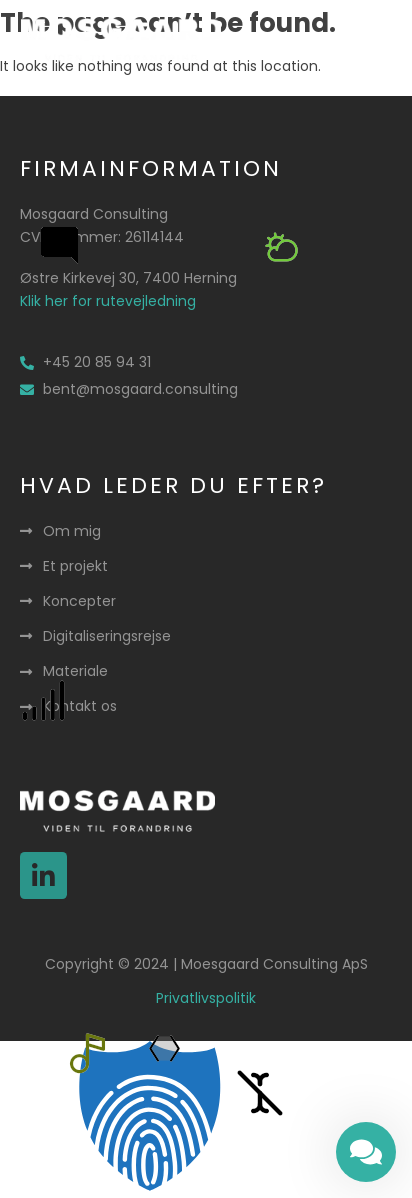  Describe the element at coordinates (59, 245) in the screenshot. I see `open comments section` at that location.